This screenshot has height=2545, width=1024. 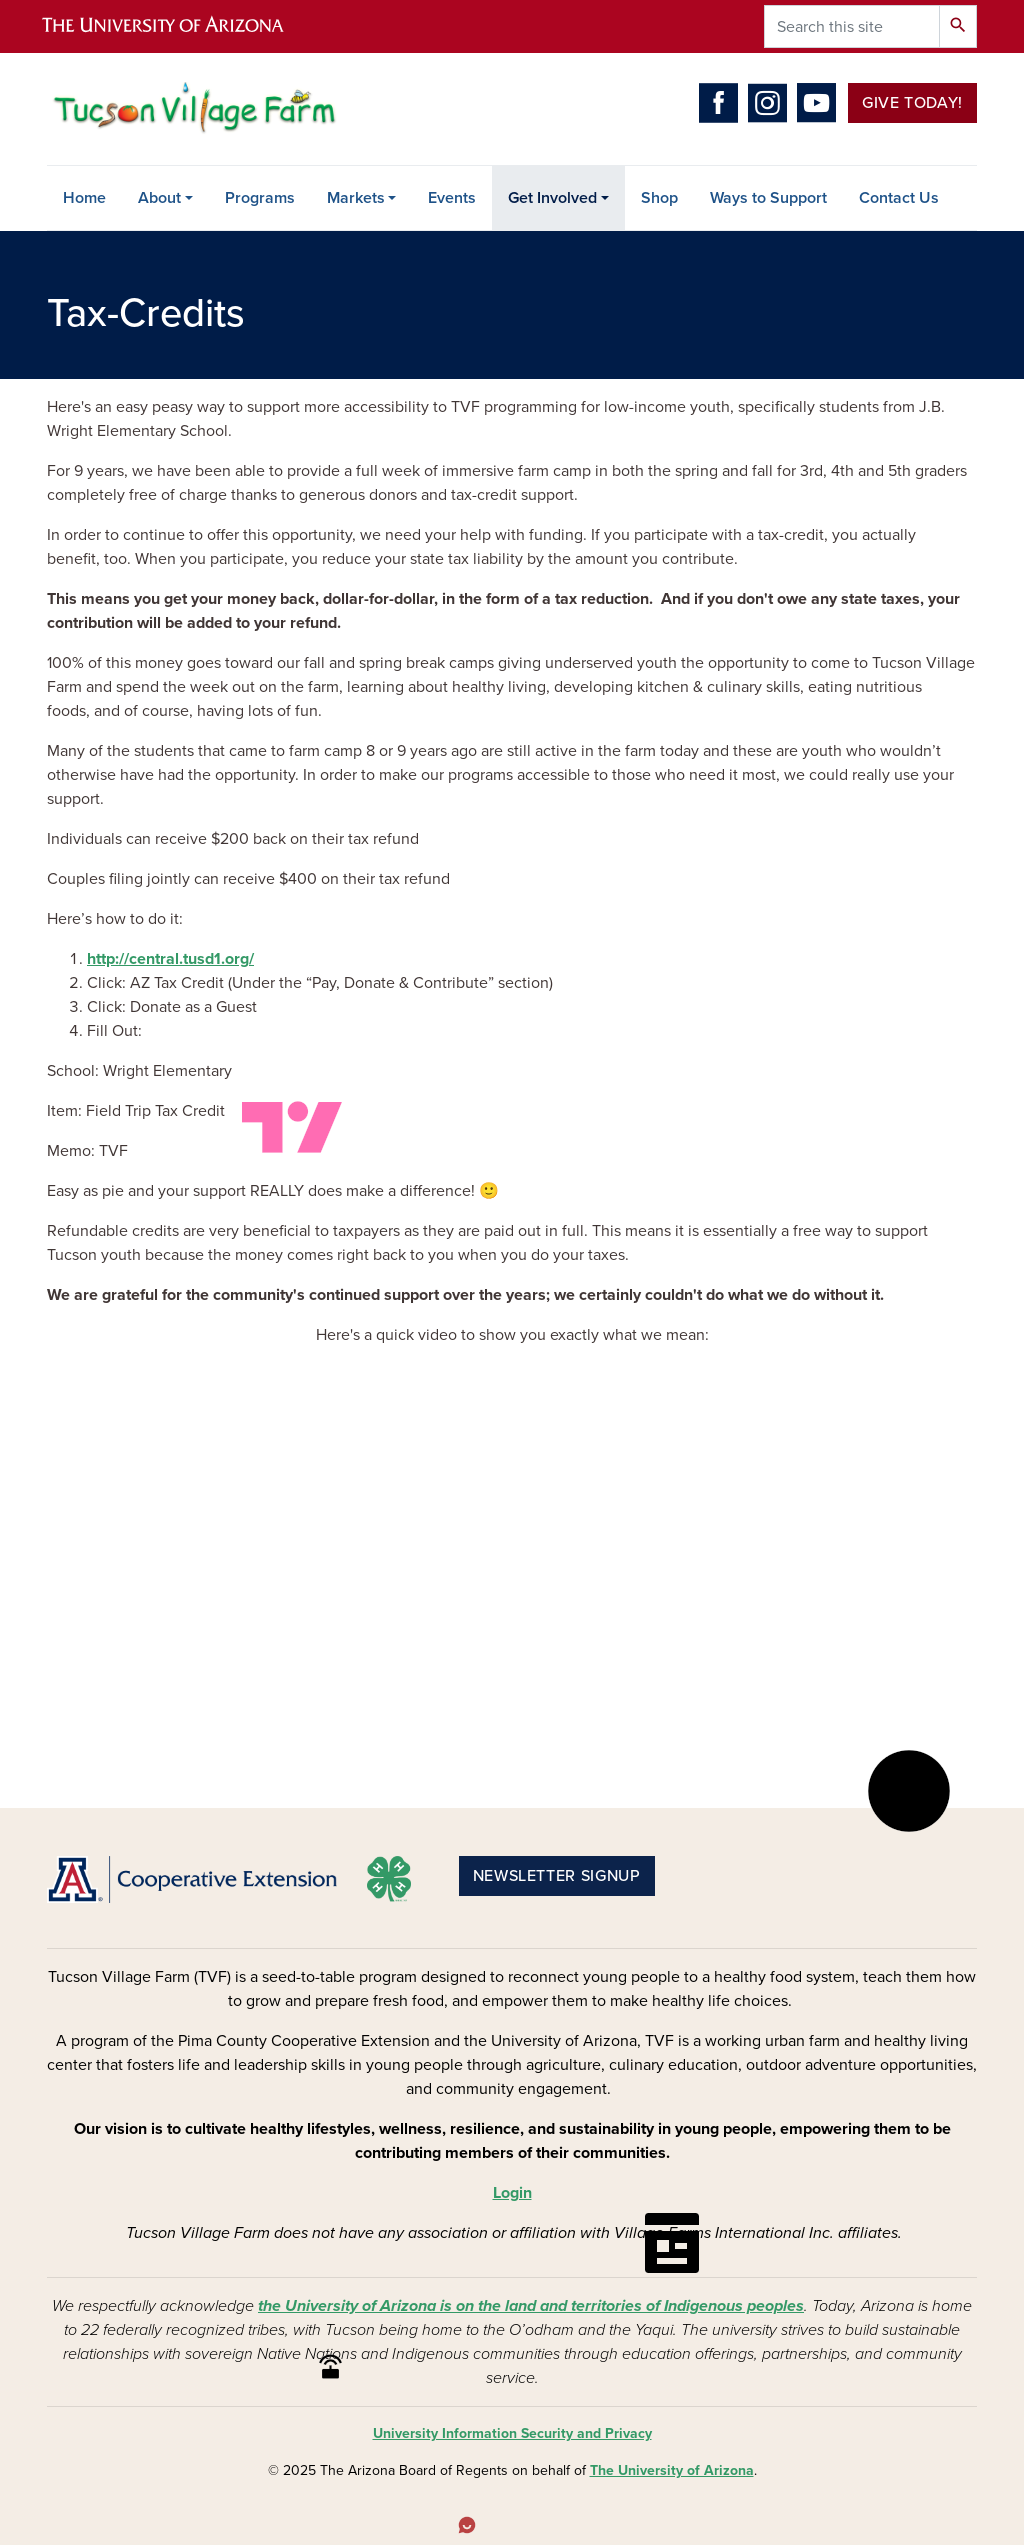 What do you see at coordinates (292, 1127) in the screenshot?
I see `open TradingView app` at bounding box center [292, 1127].